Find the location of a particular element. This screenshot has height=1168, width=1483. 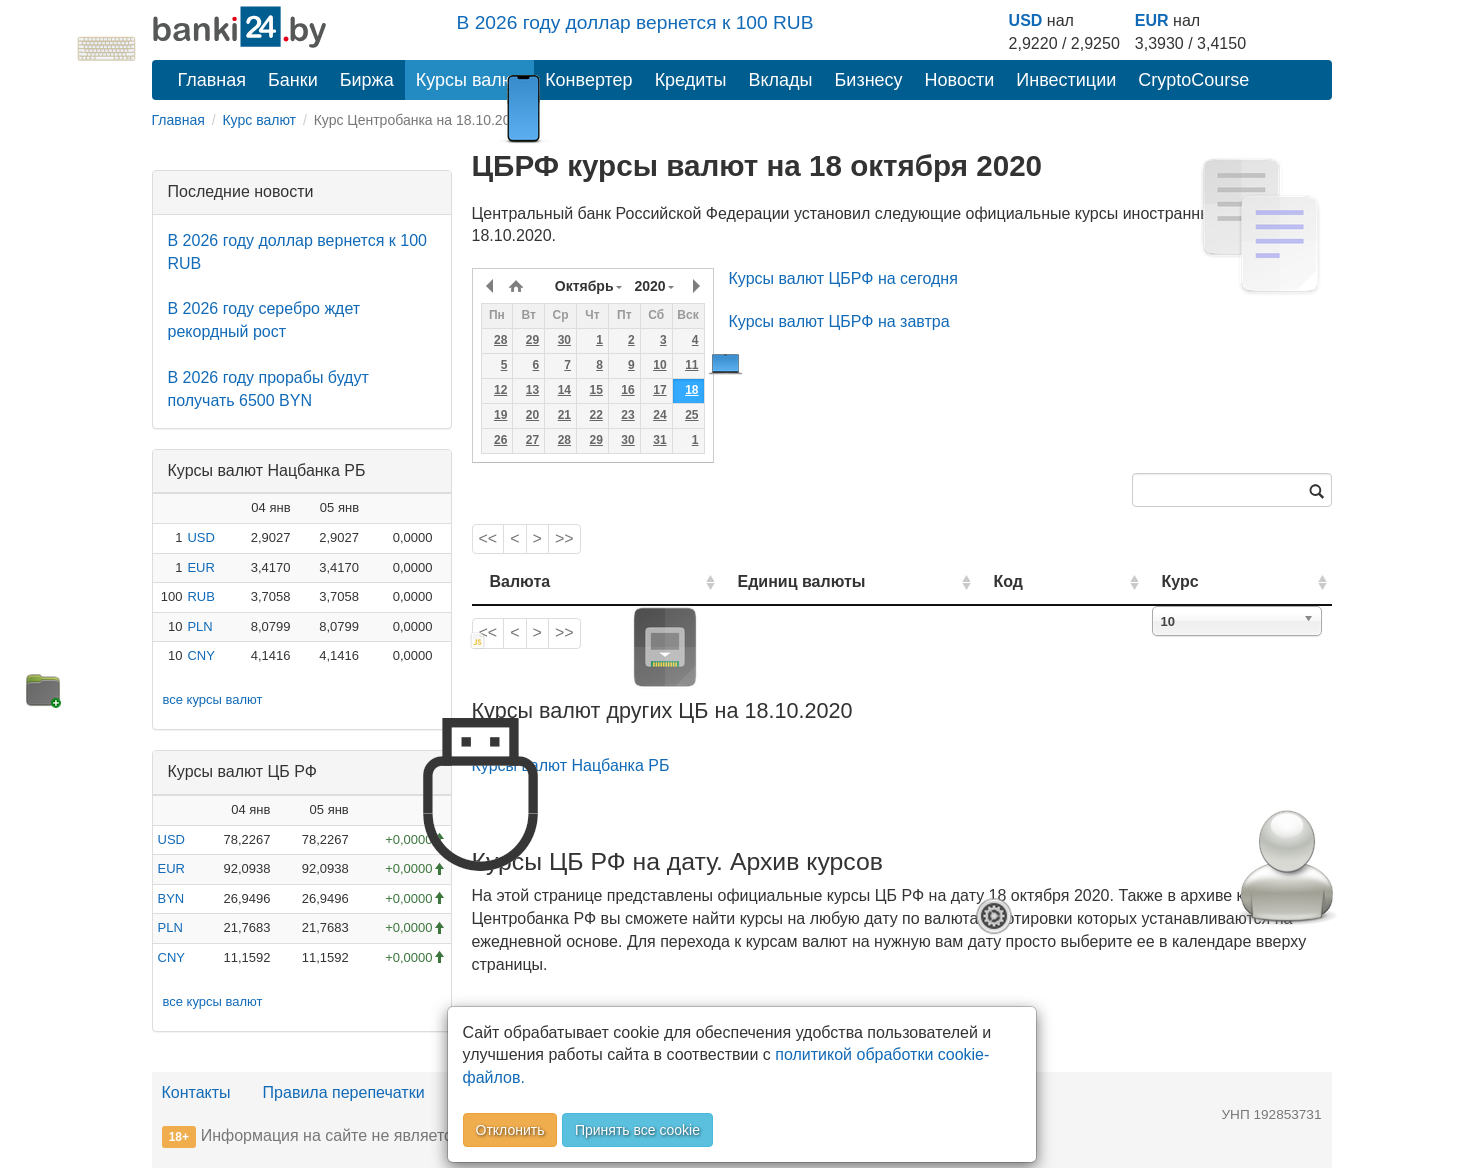

a sega genesis ROM file is located at coordinates (665, 647).